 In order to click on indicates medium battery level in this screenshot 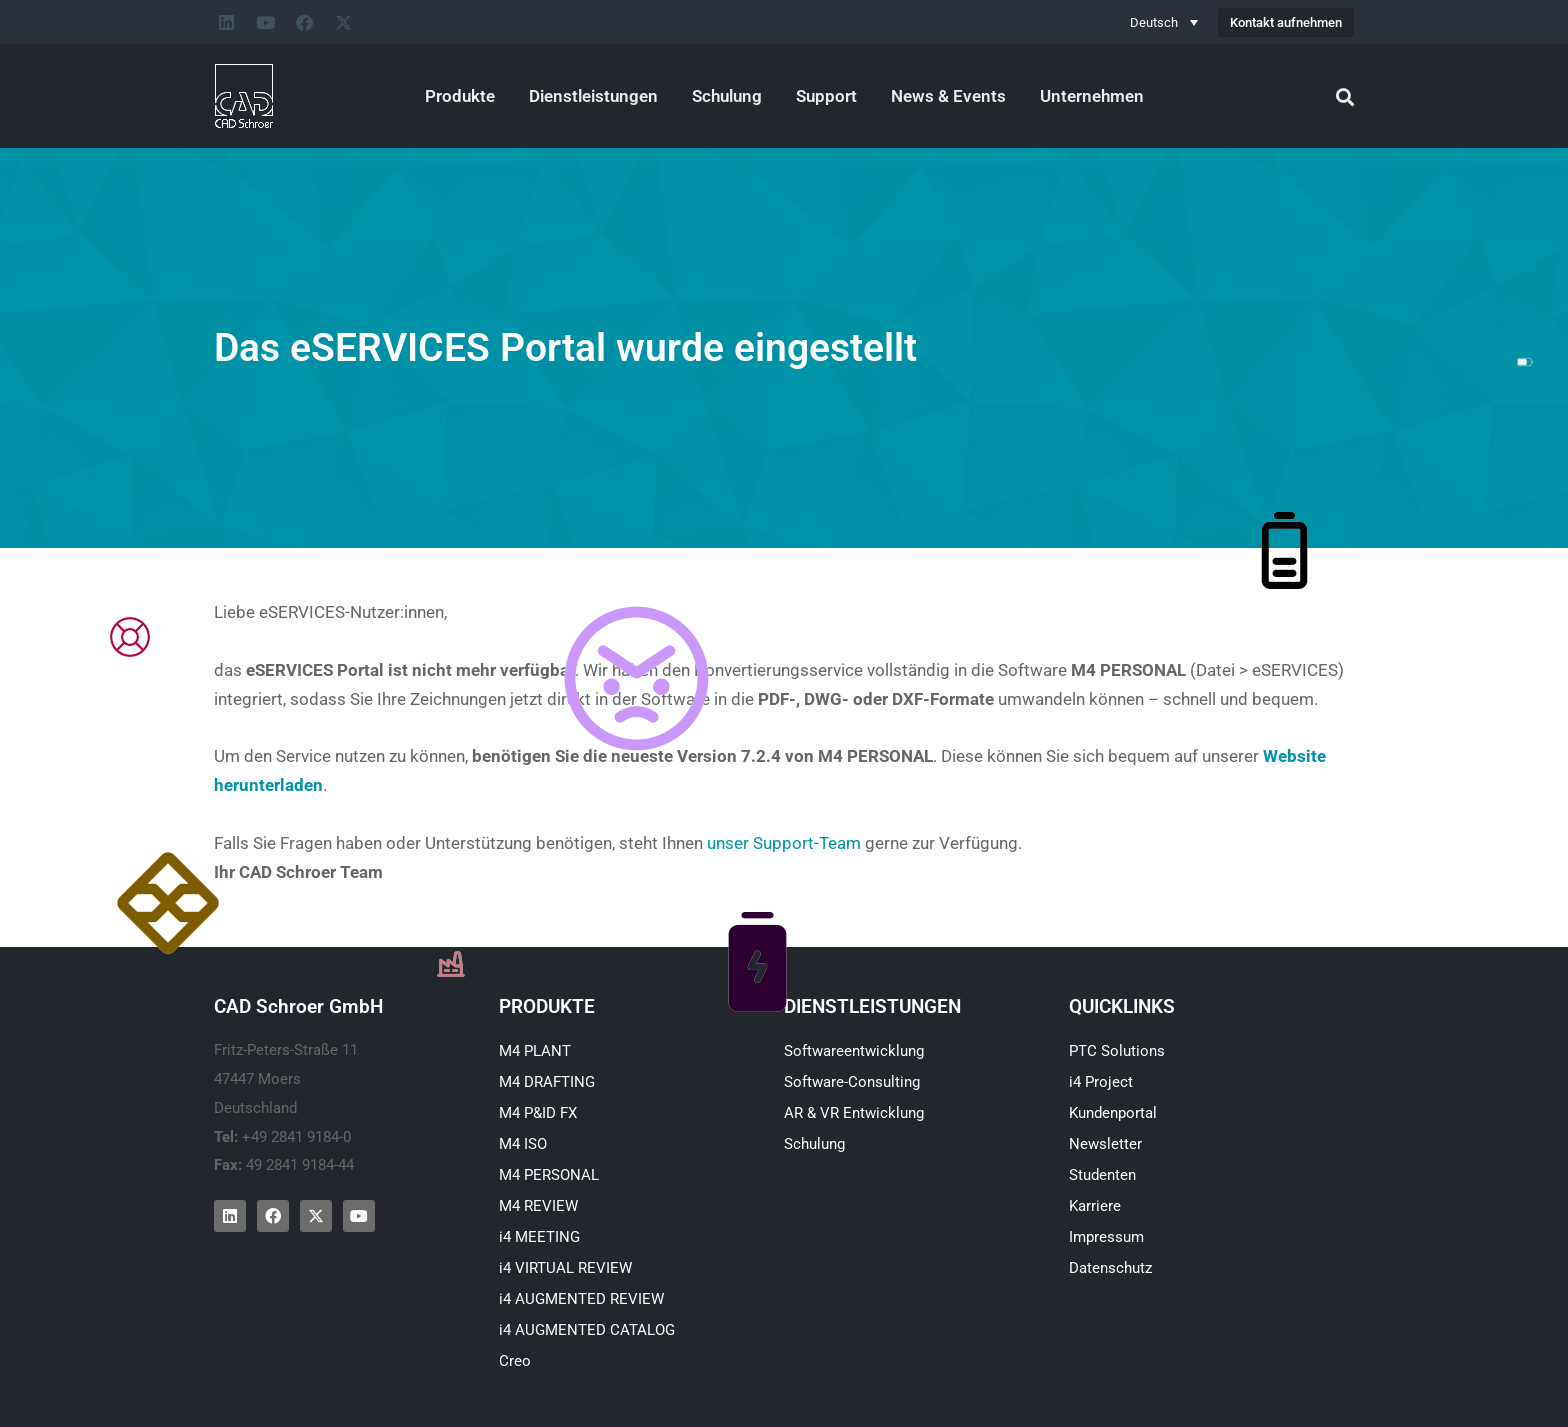, I will do `click(1284, 550)`.